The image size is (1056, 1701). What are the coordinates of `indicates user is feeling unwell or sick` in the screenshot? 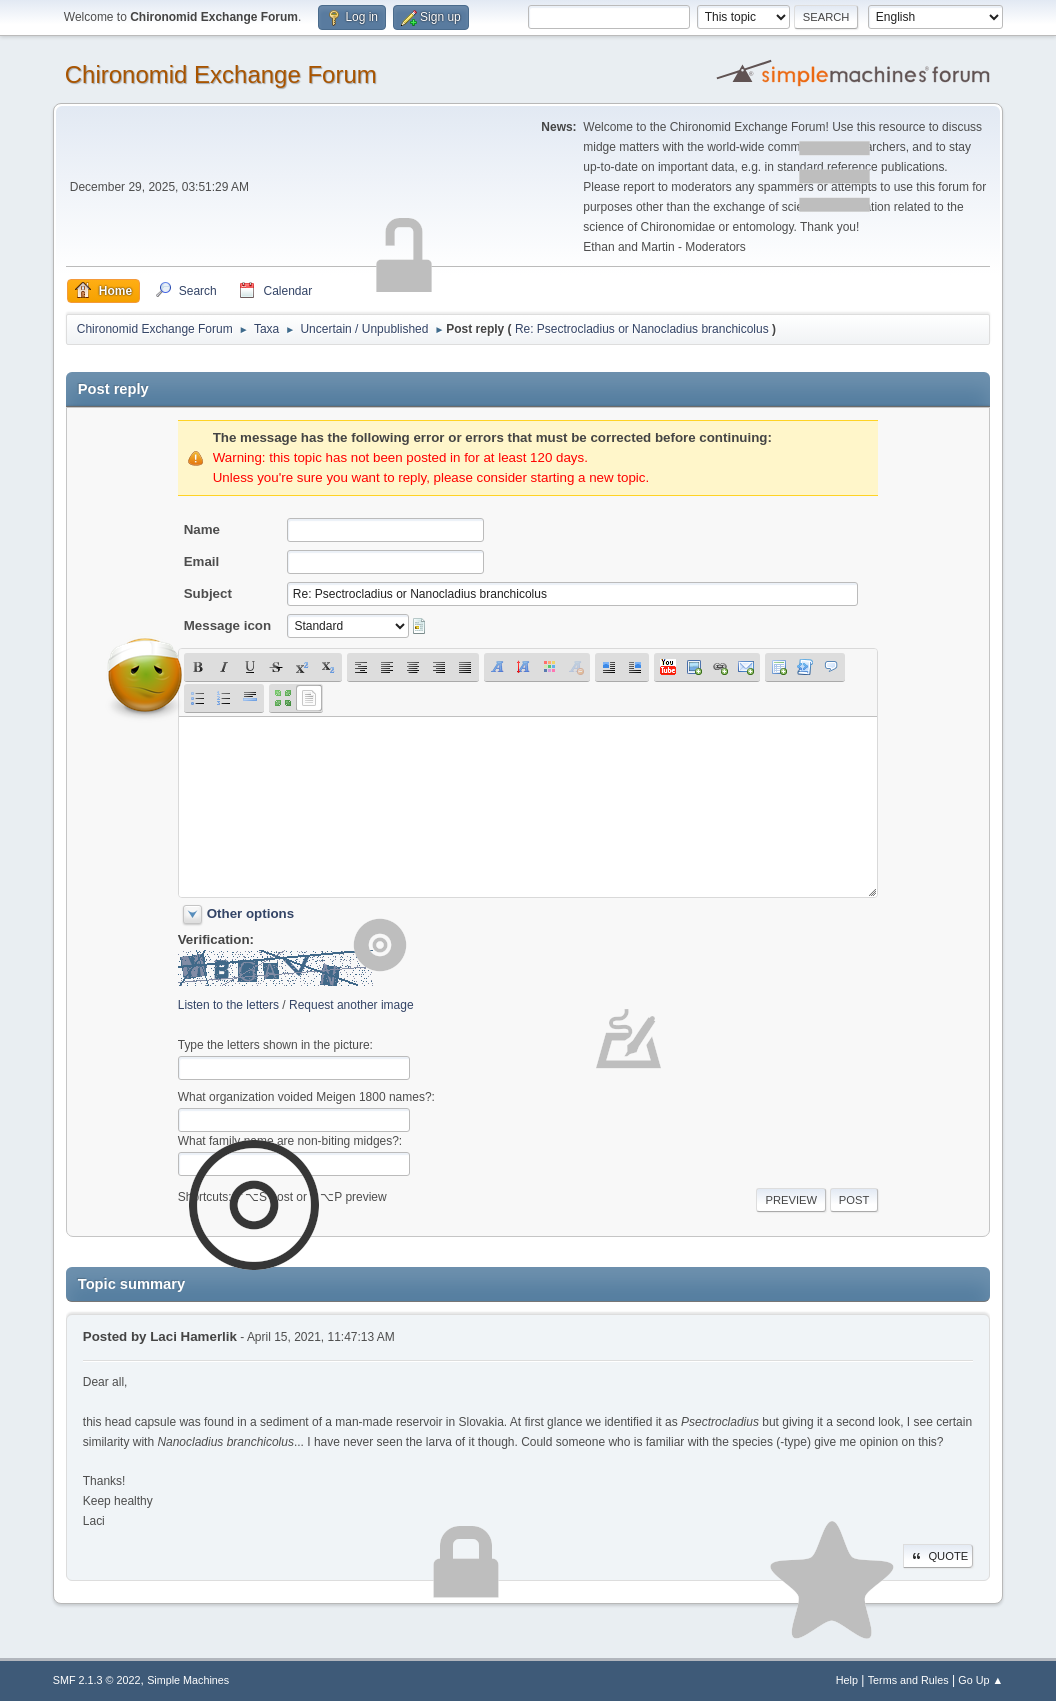 It's located at (145, 678).